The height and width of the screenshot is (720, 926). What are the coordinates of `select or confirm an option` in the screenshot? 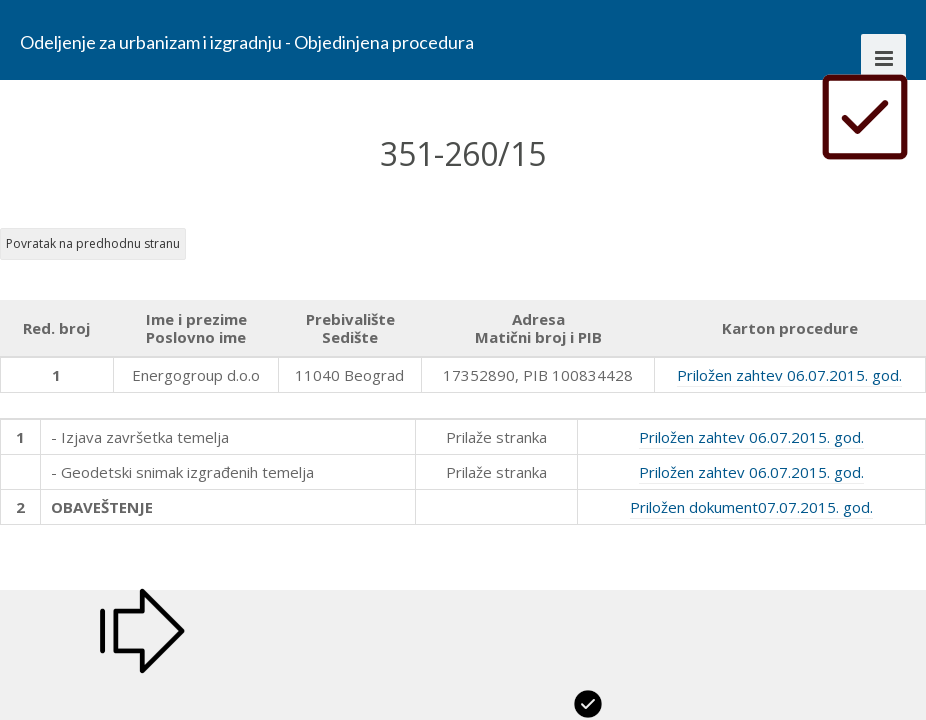 It's located at (865, 117).